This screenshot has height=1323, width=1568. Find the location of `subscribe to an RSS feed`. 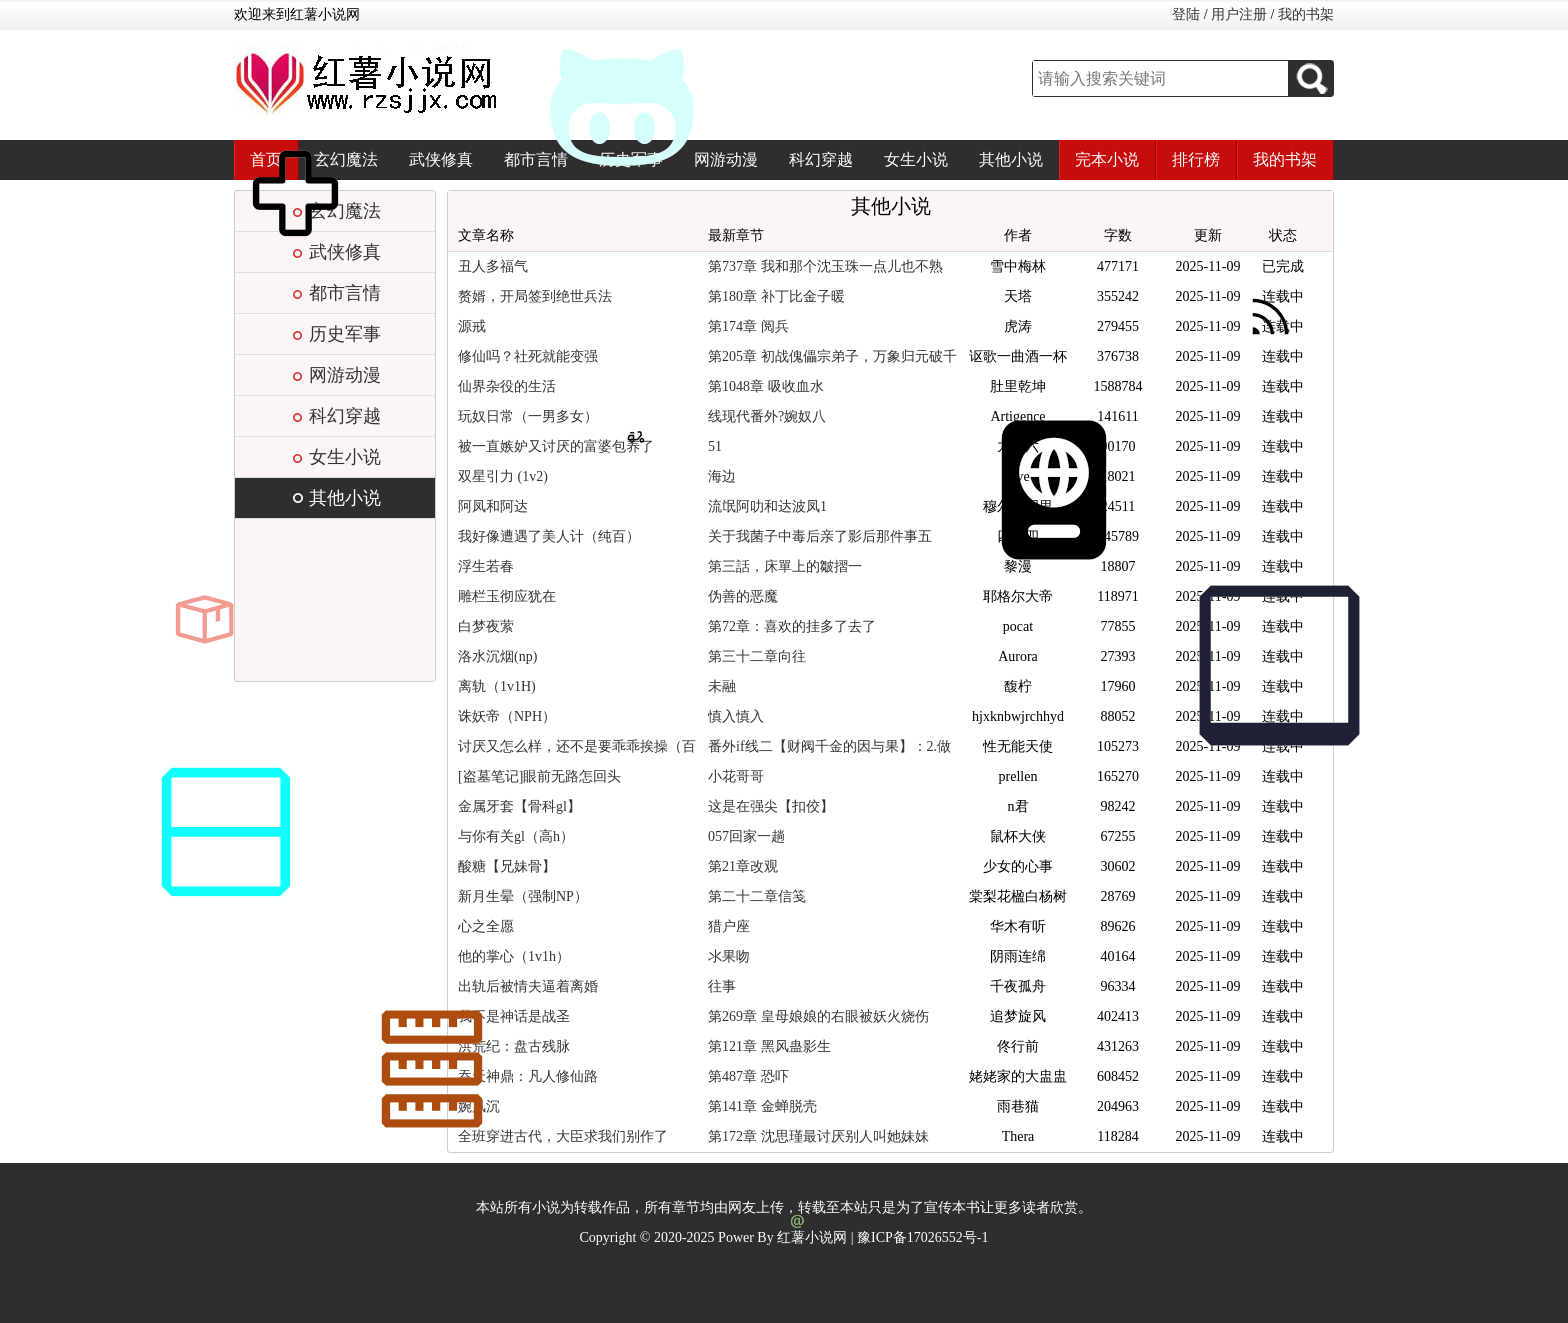

subscribe to an RSS feed is located at coordinates (1270, 316).